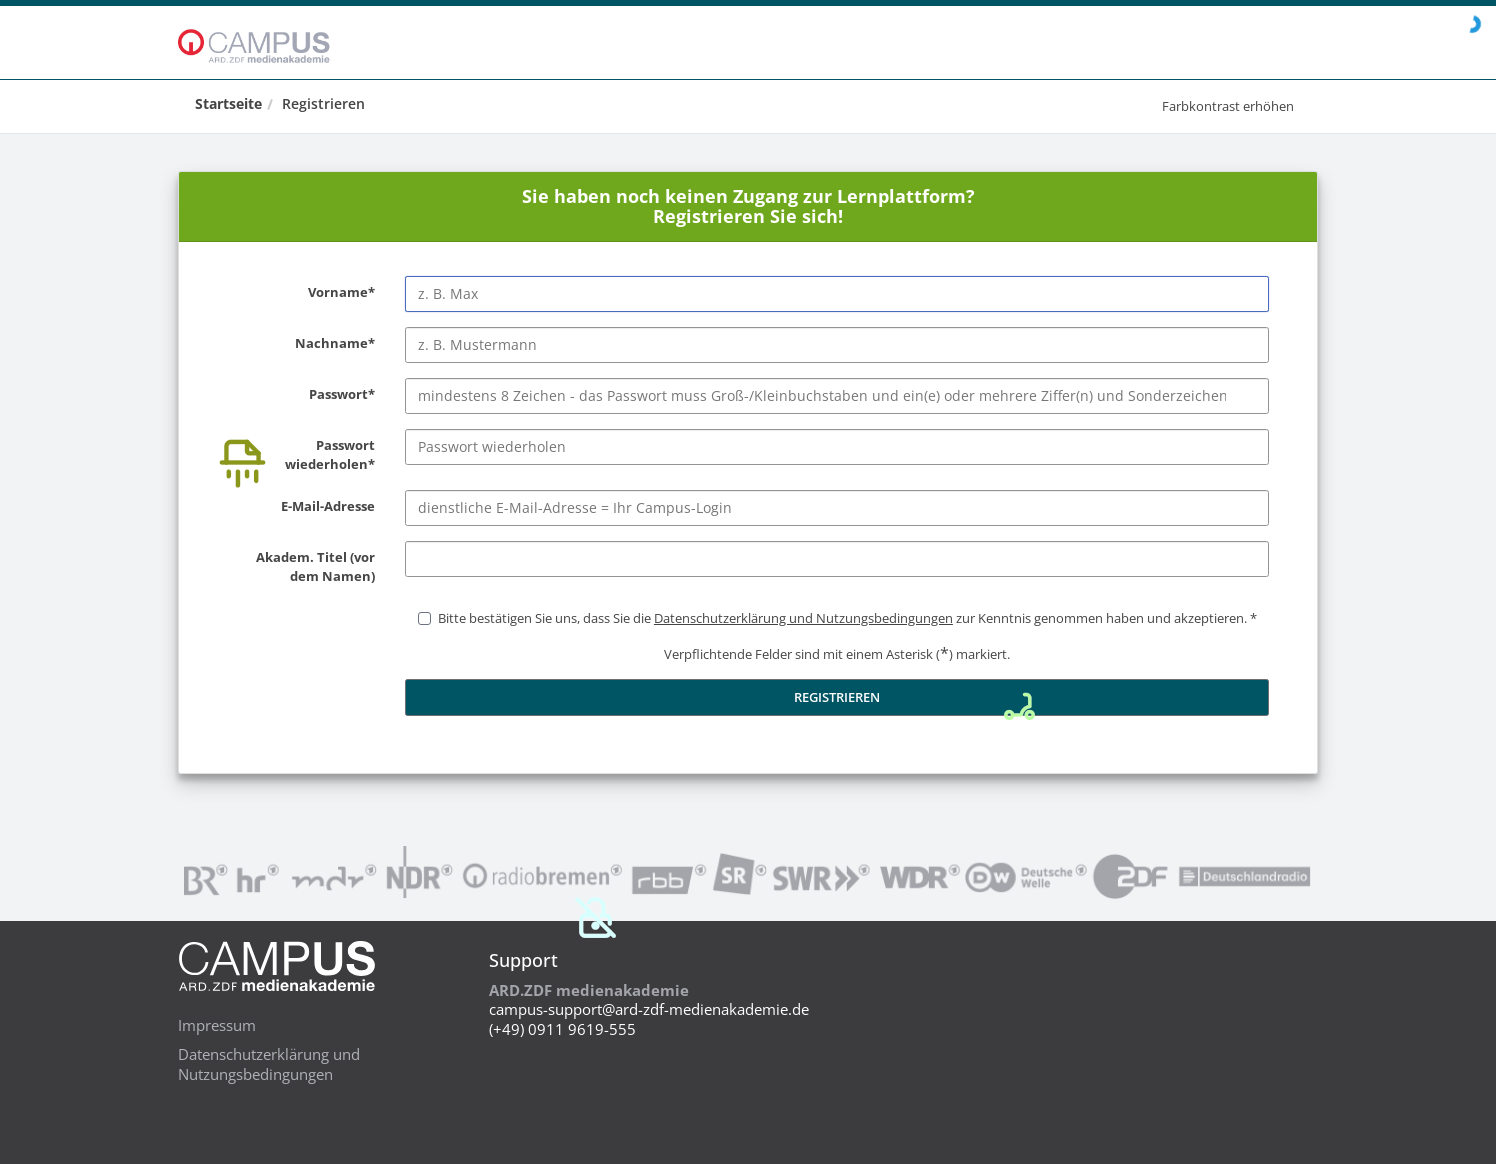 The height and width of the screenshot is (1164, 1496). Describe the element at coordinates (1019, 706) in the screenshot. I see `select scooter as transportation mode` at that location.